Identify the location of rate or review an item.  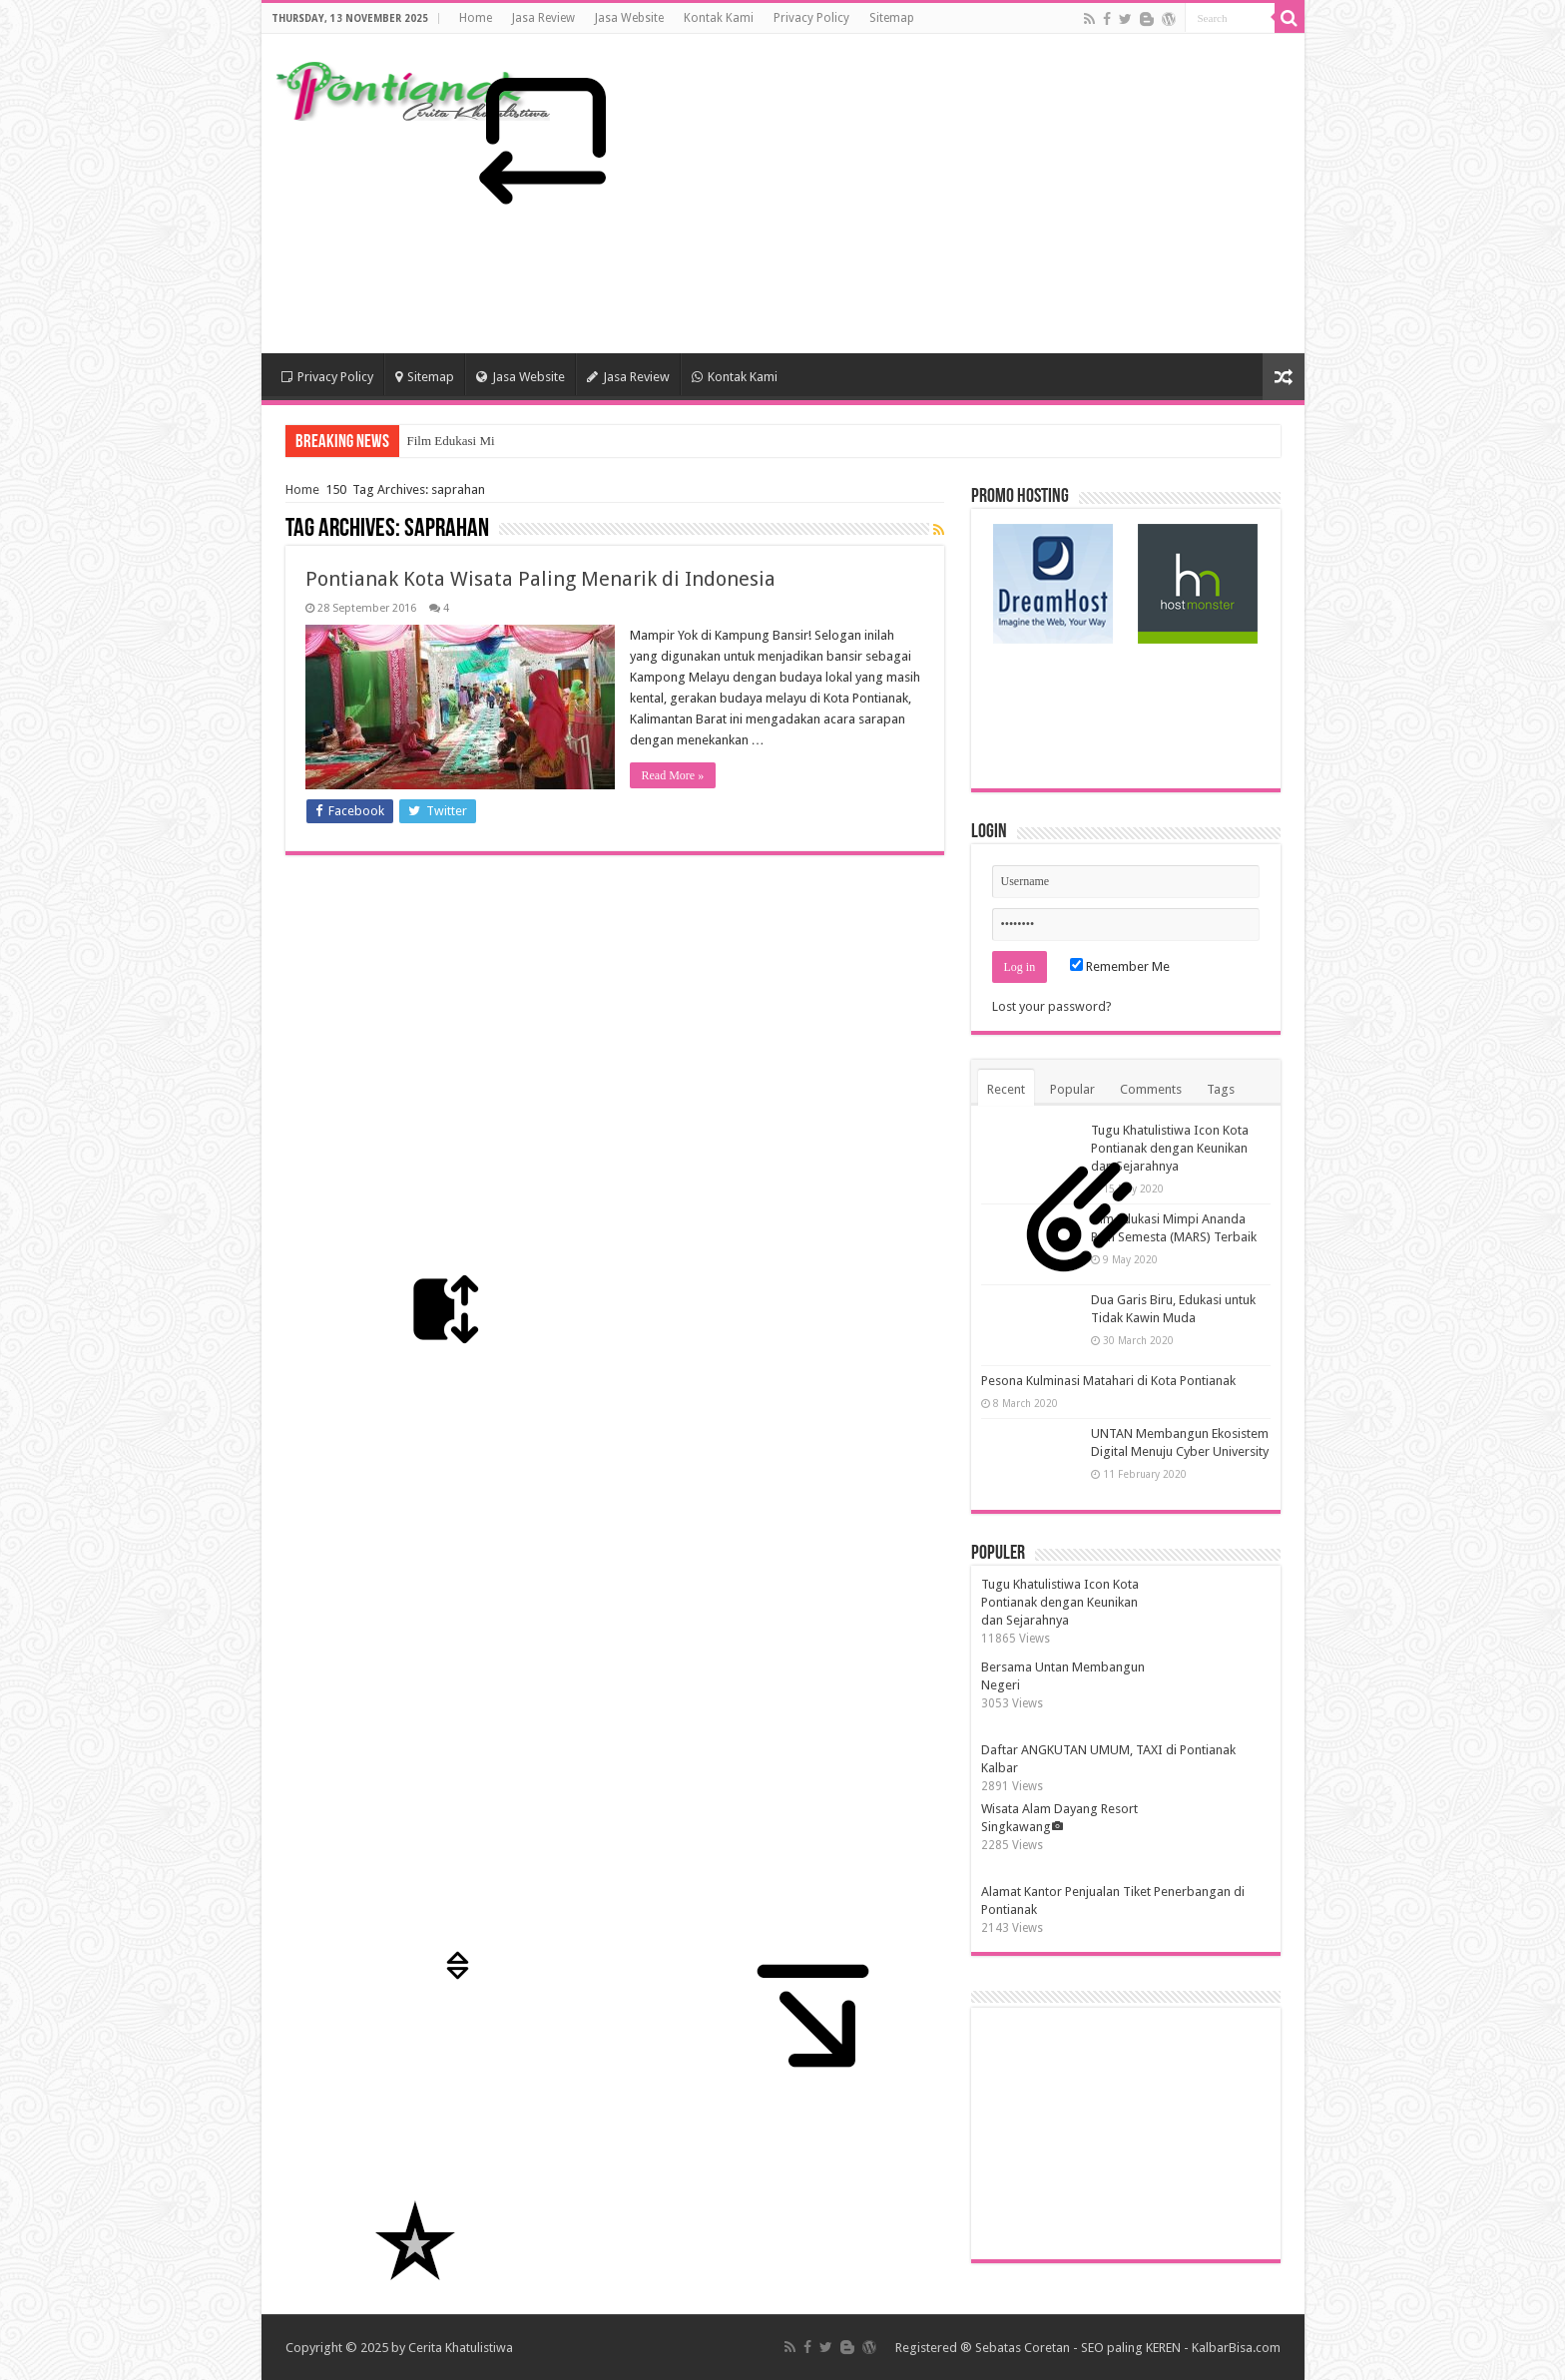
(415, 2240).